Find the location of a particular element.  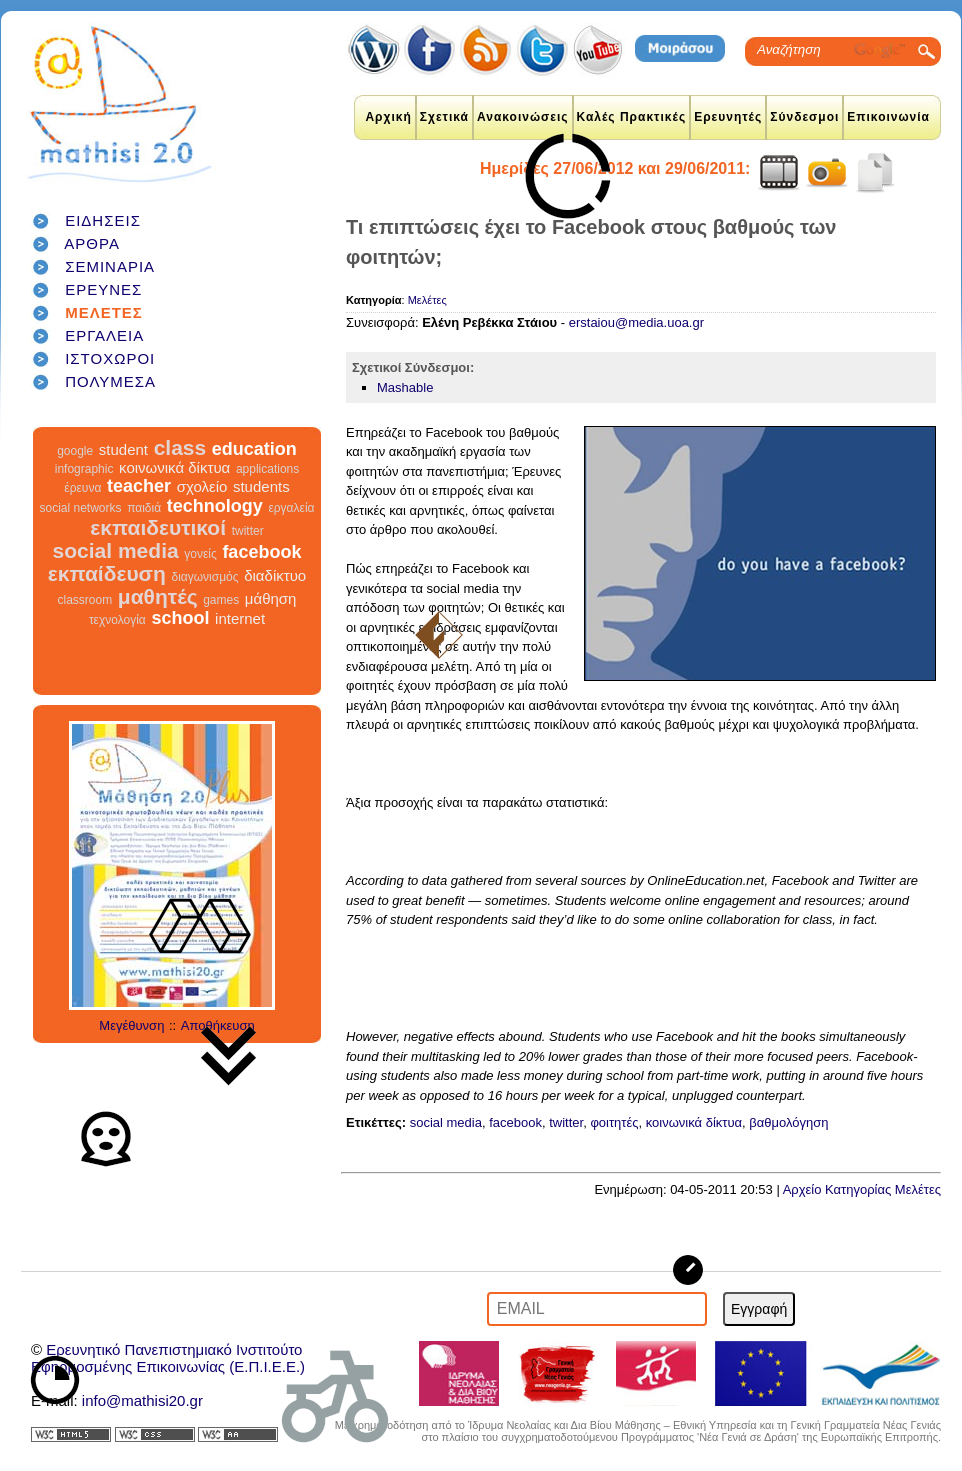

select motorcycle as transportation mode is located at coordinates (335, 1394).